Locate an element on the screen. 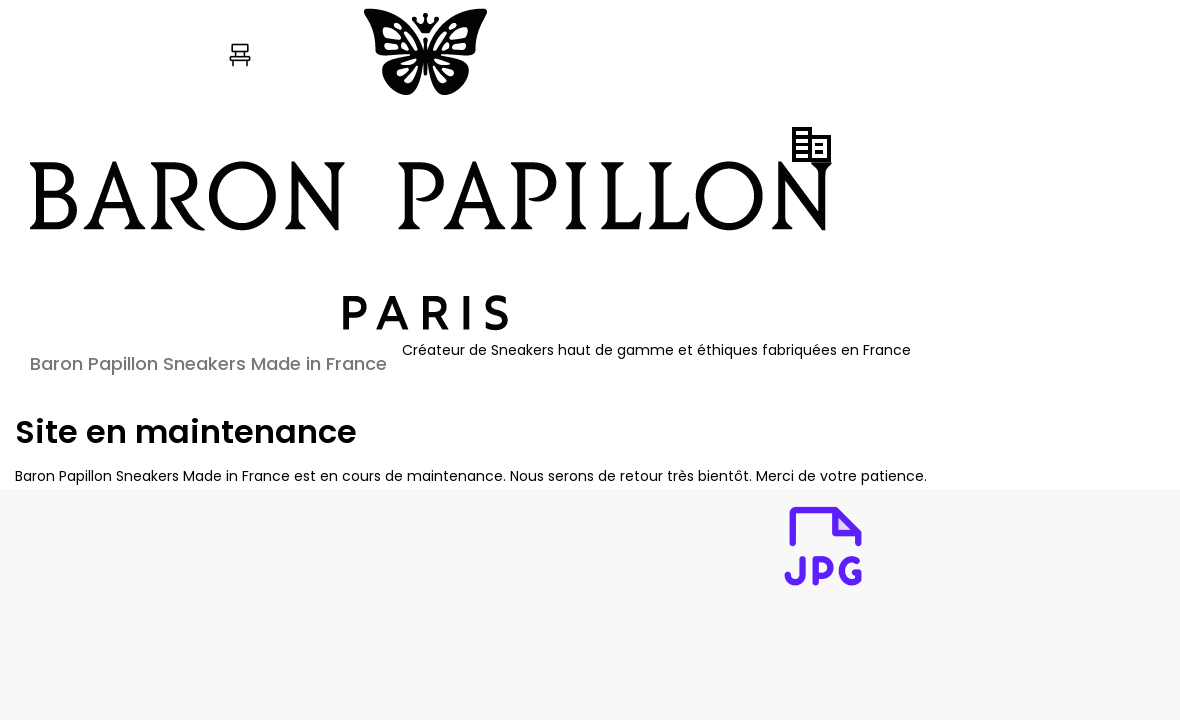 This screenshot has width=1180, height=720. view organization or company settings is located at coordinates (811, 144).